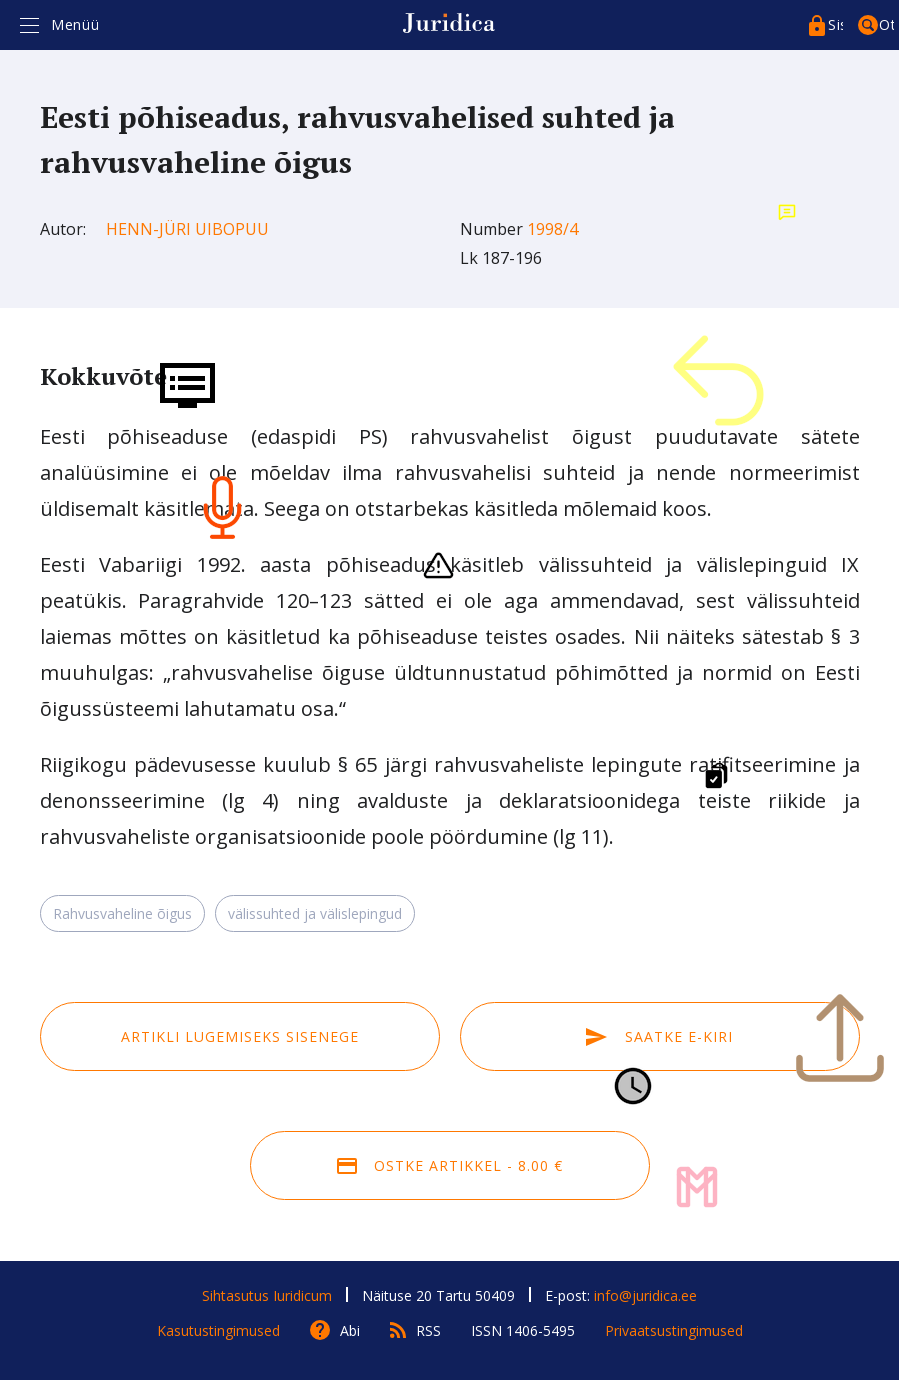 The width and height of the screenshot is (899, 1380). I want to click on open Gmail app, so click(697, 1187).